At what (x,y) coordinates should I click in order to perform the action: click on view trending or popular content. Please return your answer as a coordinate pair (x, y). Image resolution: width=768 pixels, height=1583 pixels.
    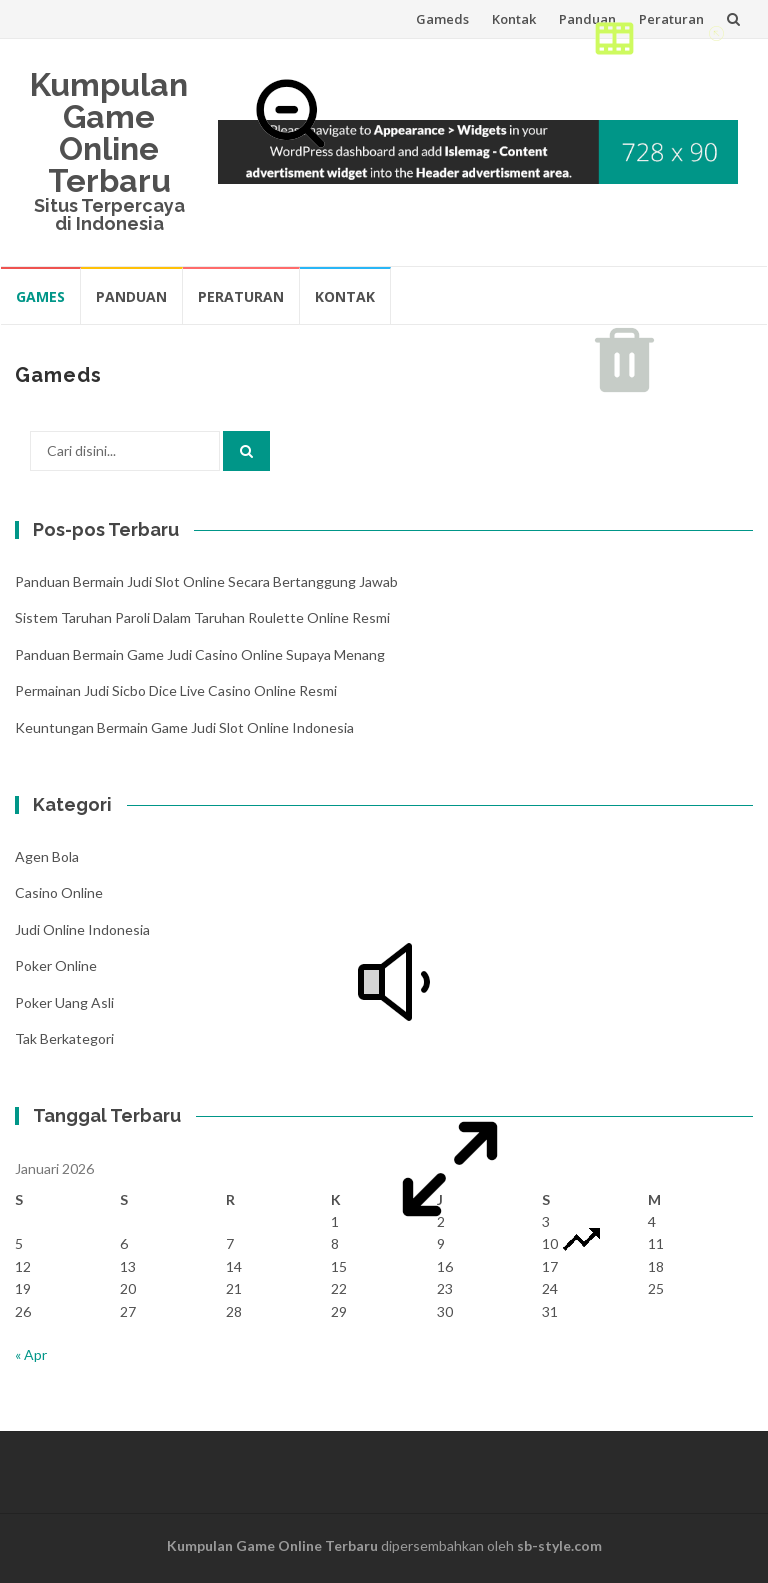
    Looking at the image, I should click on (581, 1239).